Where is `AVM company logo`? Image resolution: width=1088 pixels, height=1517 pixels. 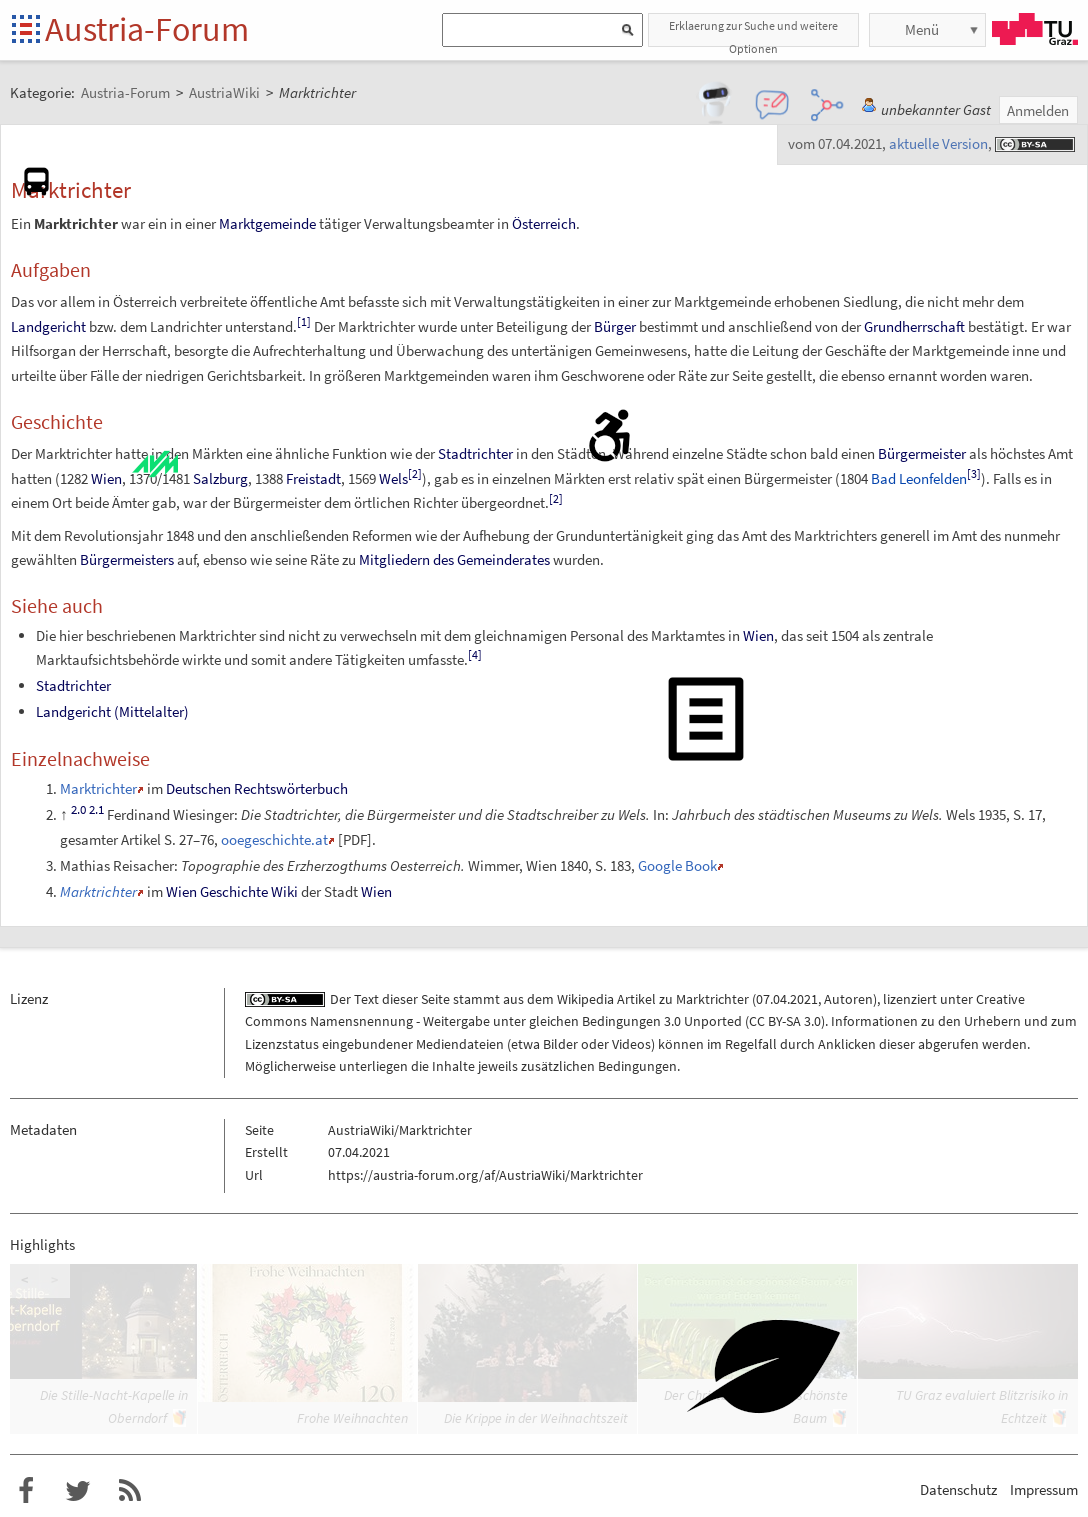 AVM company logo is located at coordinates (155, 464).